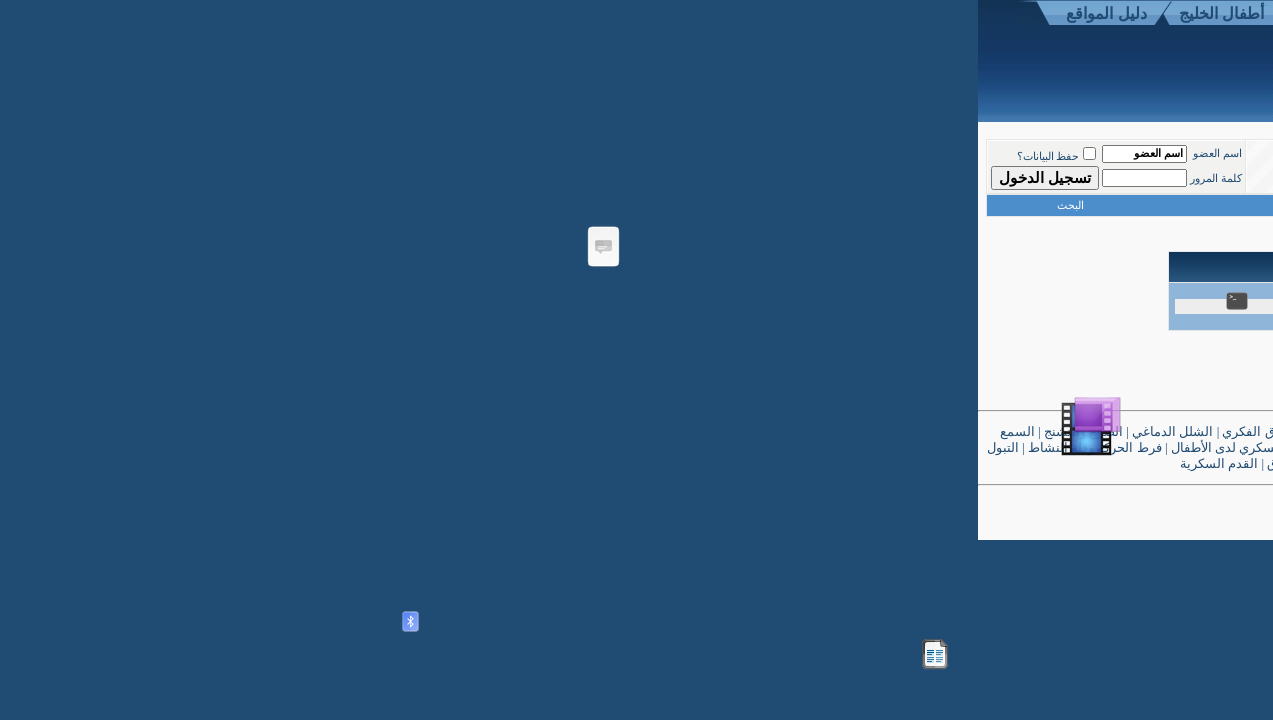 The width and height of the screenshot is (1273, 720). What do you see at coordinates (1091, 426) in the screenshot?
I see `filter media library by type or category` at bounding box center [1091, 426].